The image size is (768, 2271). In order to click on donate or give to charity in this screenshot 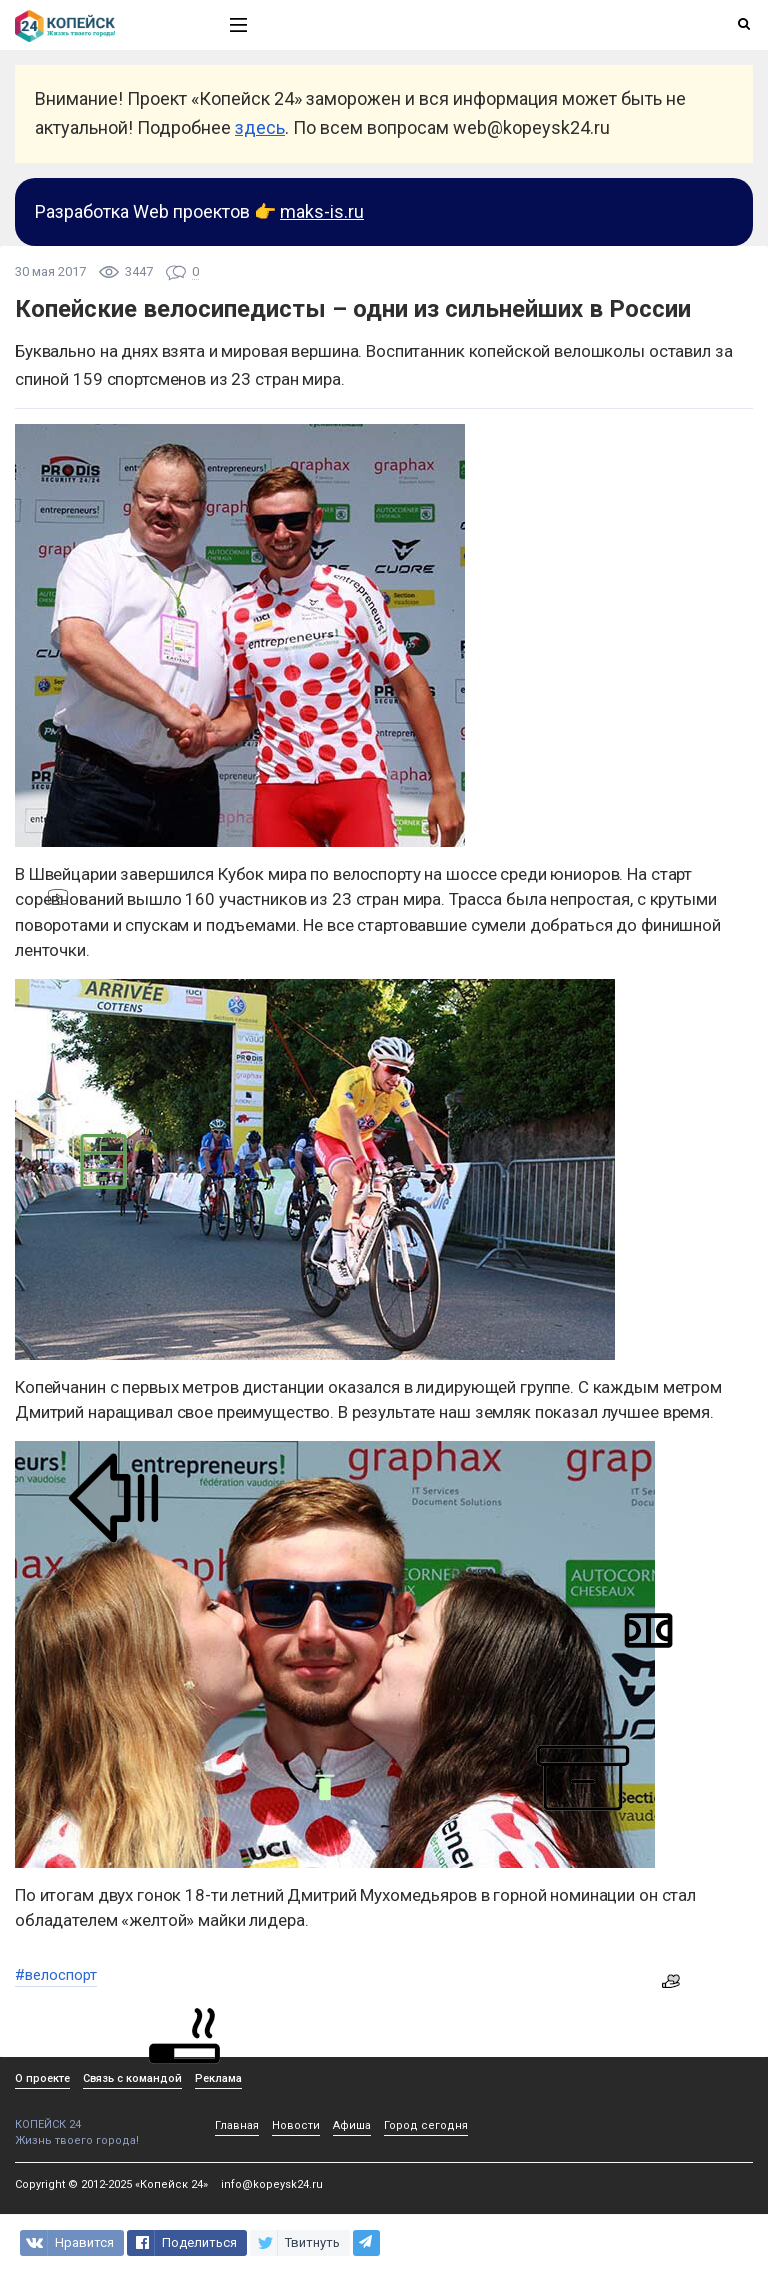, I will do `click(671, 1981)`.